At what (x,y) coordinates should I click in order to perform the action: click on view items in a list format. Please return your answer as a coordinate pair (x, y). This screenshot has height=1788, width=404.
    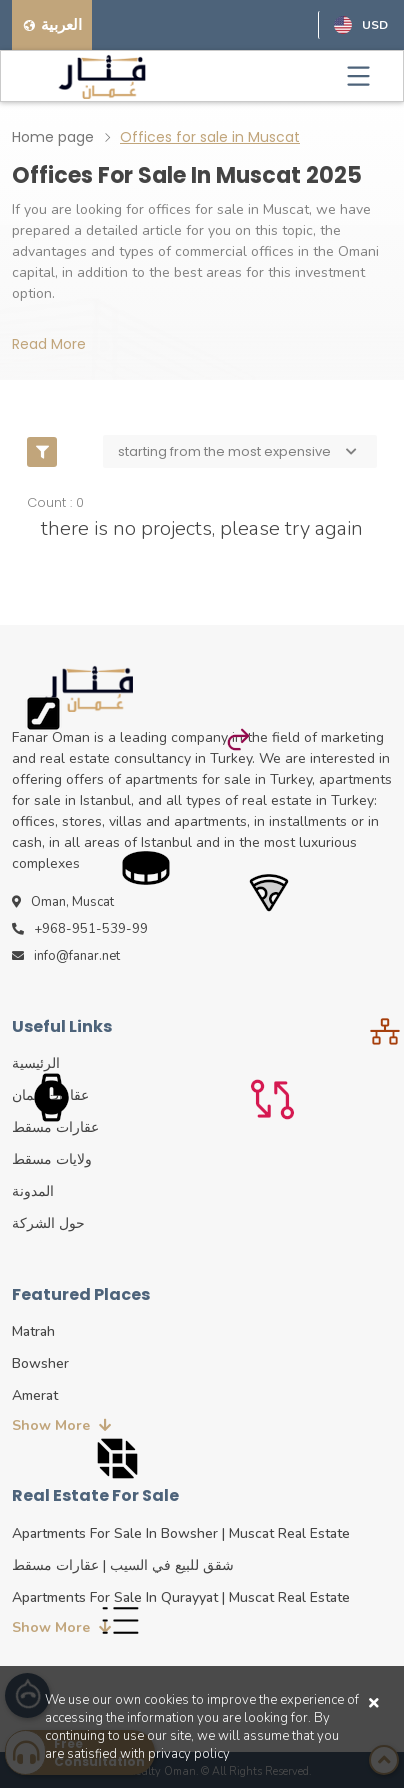
    Looking at the image, I should click on (120, 1620).